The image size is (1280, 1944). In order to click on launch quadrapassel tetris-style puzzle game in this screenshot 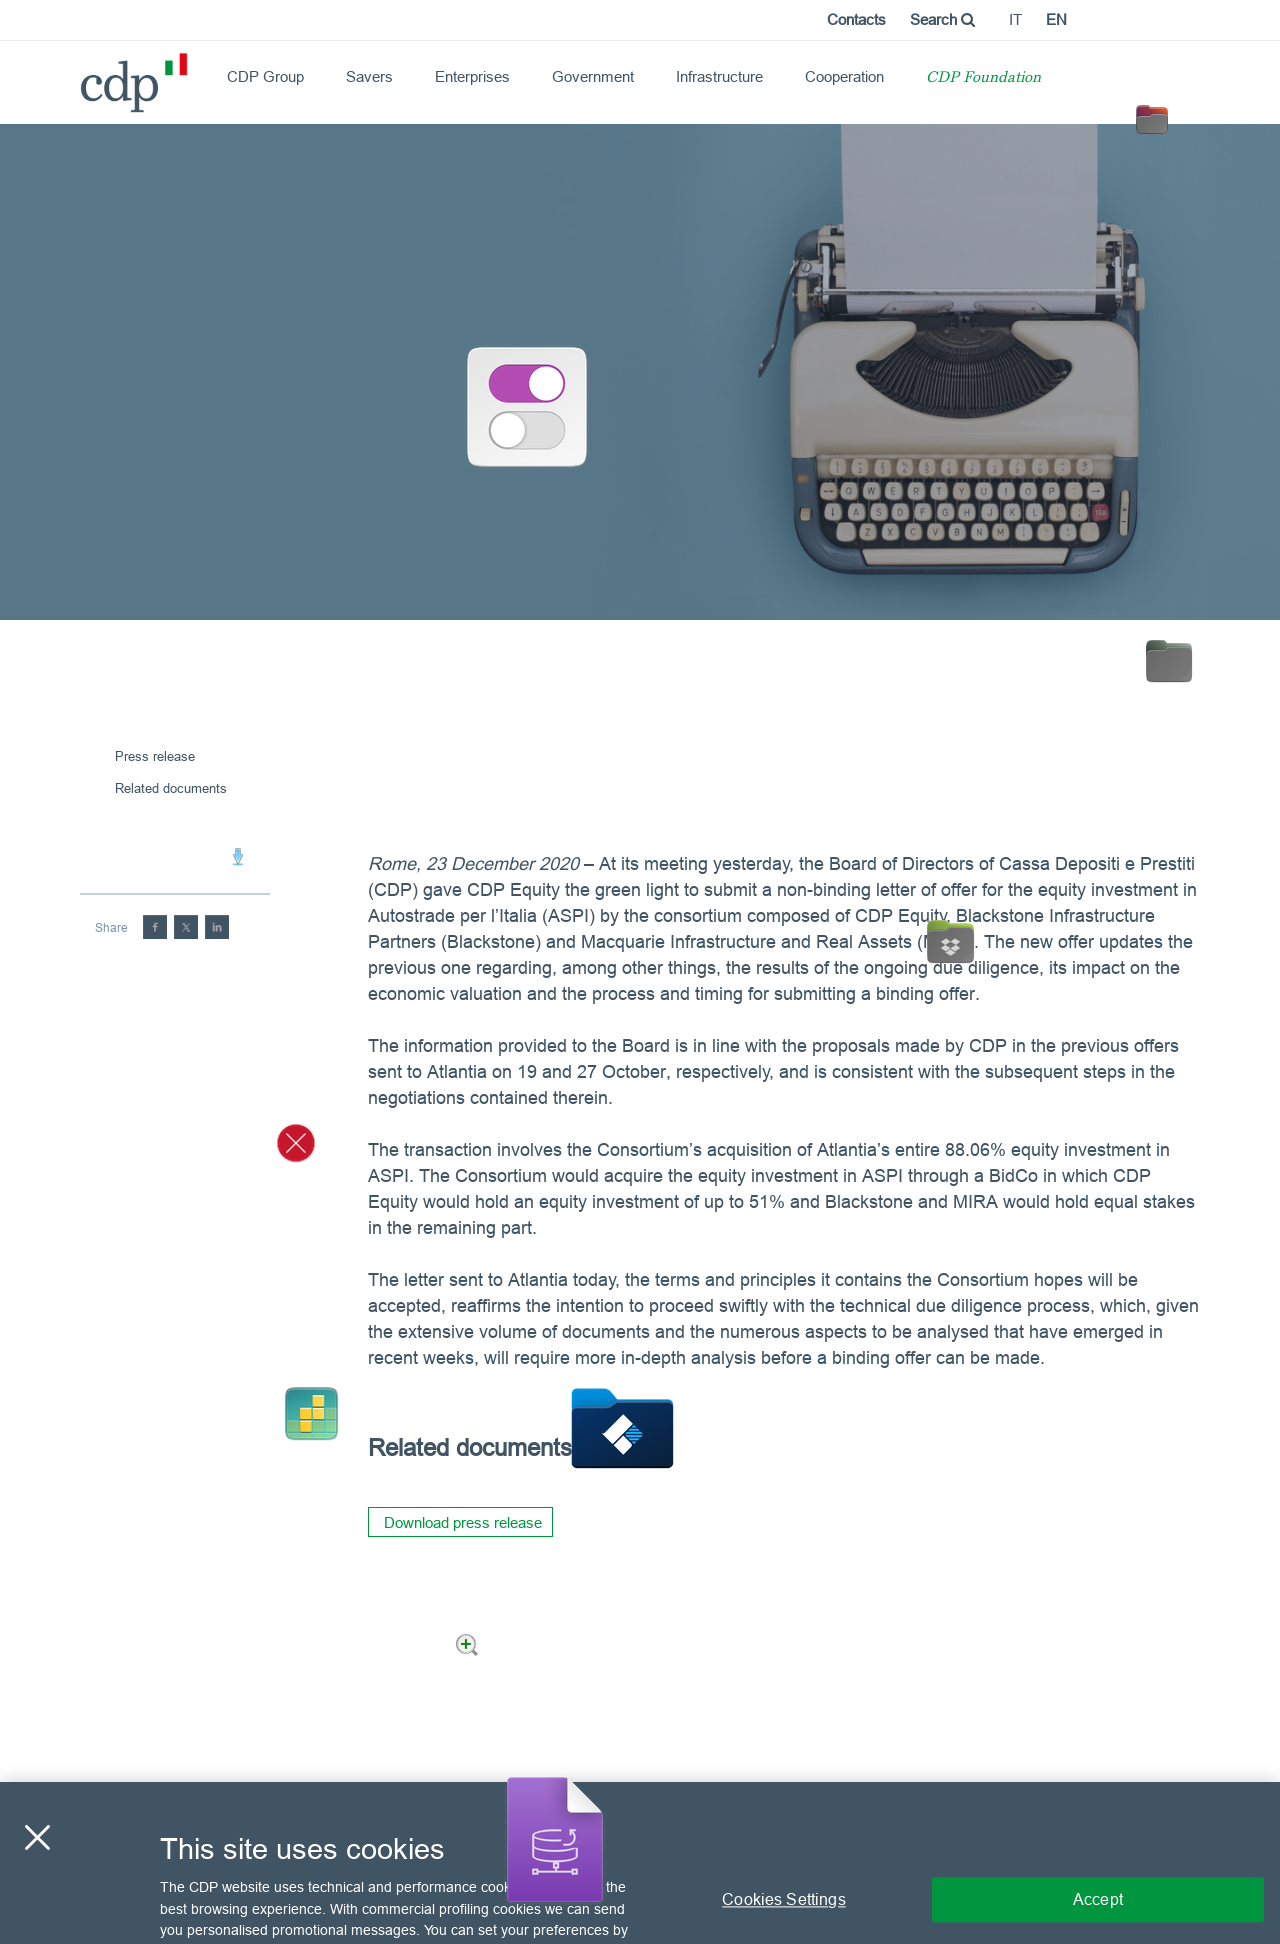, I will do `click(311, 1413)`.